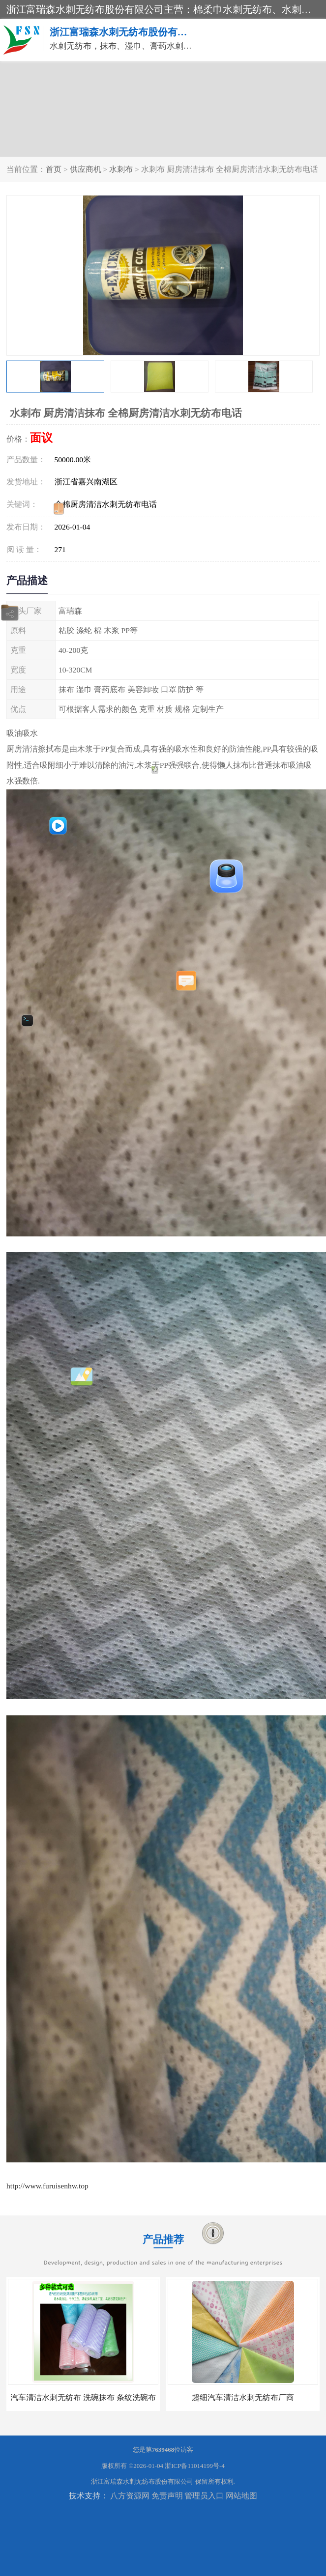 The height and width of the screenshot is (2576, 326). I want to click on open package manager application, so click(59, 508).